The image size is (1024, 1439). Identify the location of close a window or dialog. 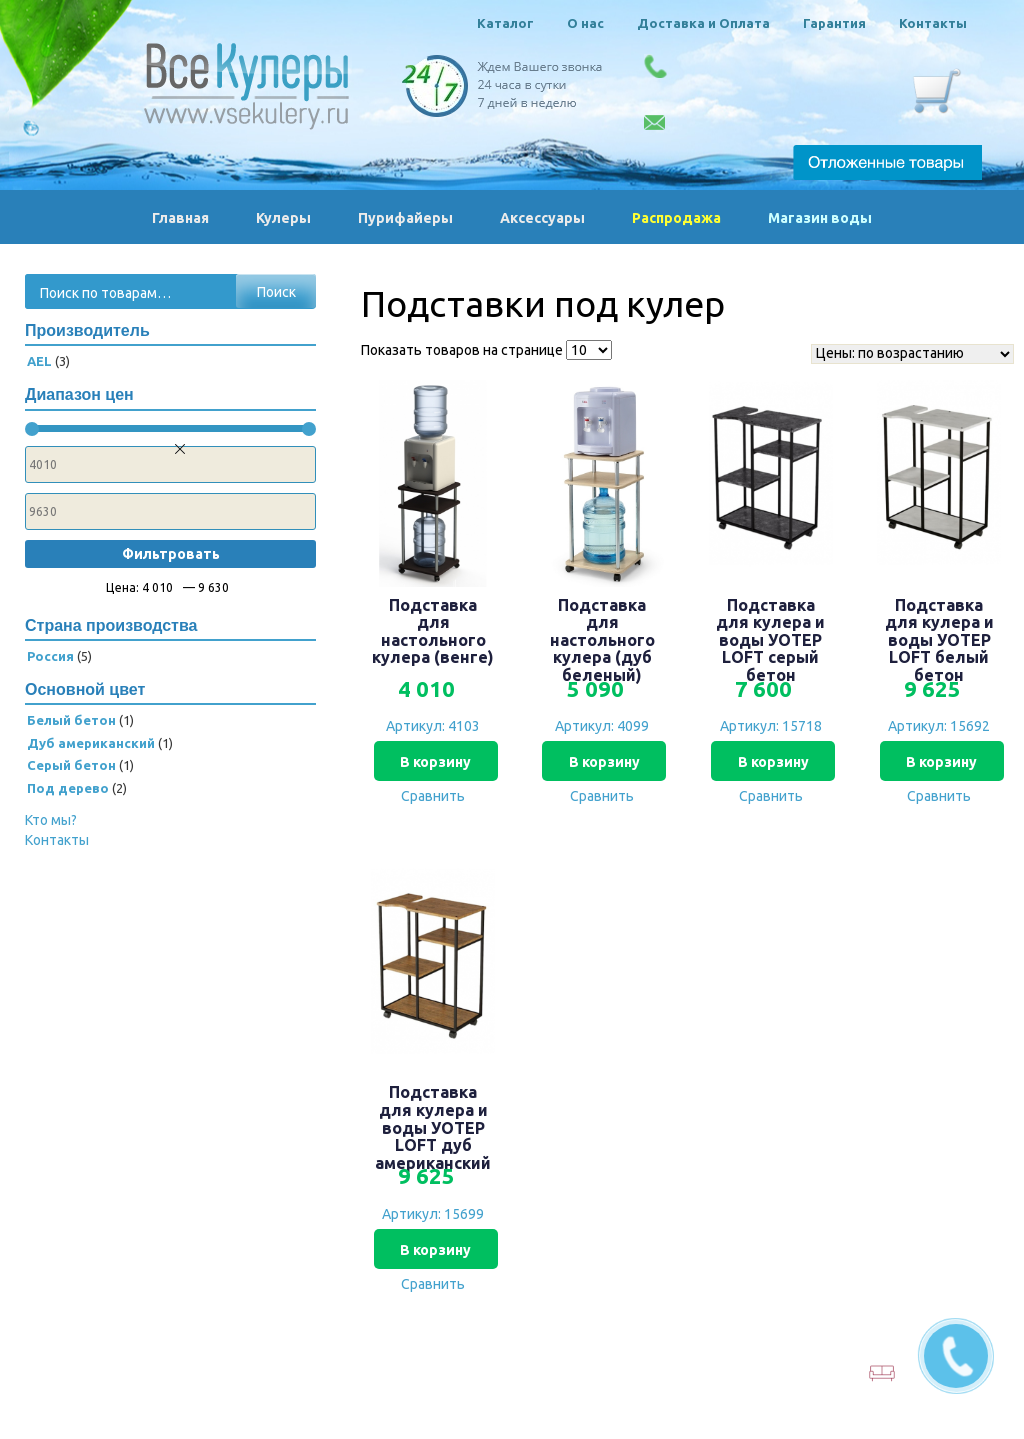
(180, 449).